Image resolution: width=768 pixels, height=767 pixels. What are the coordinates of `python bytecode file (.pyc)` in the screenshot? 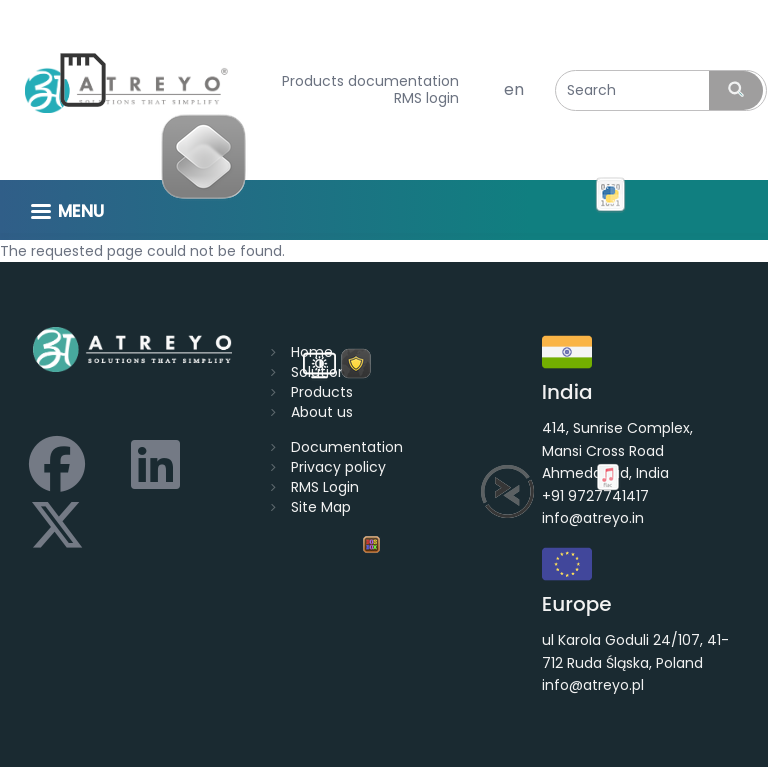 It's located at (610, 194).